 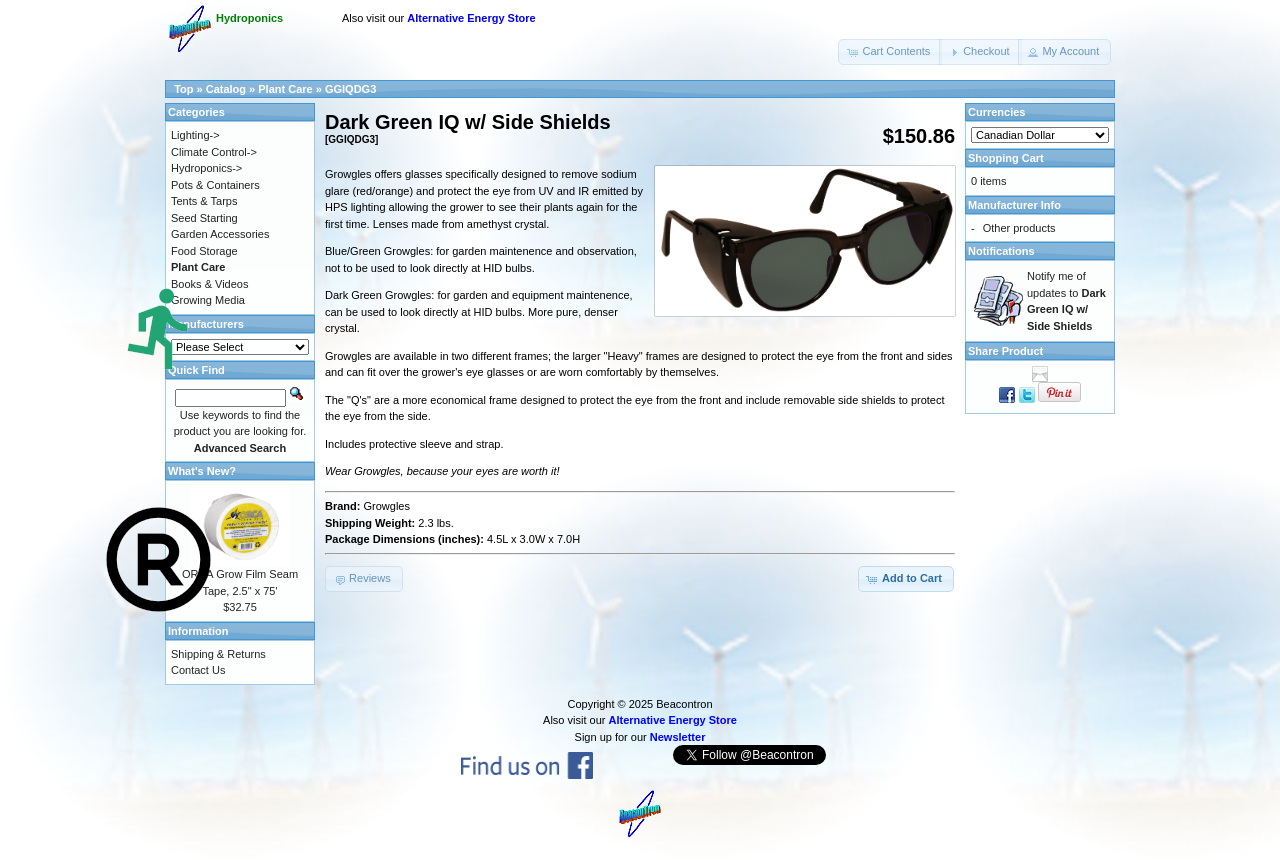 I want to click on start running or jogging activity, so click(x=161, y=328).